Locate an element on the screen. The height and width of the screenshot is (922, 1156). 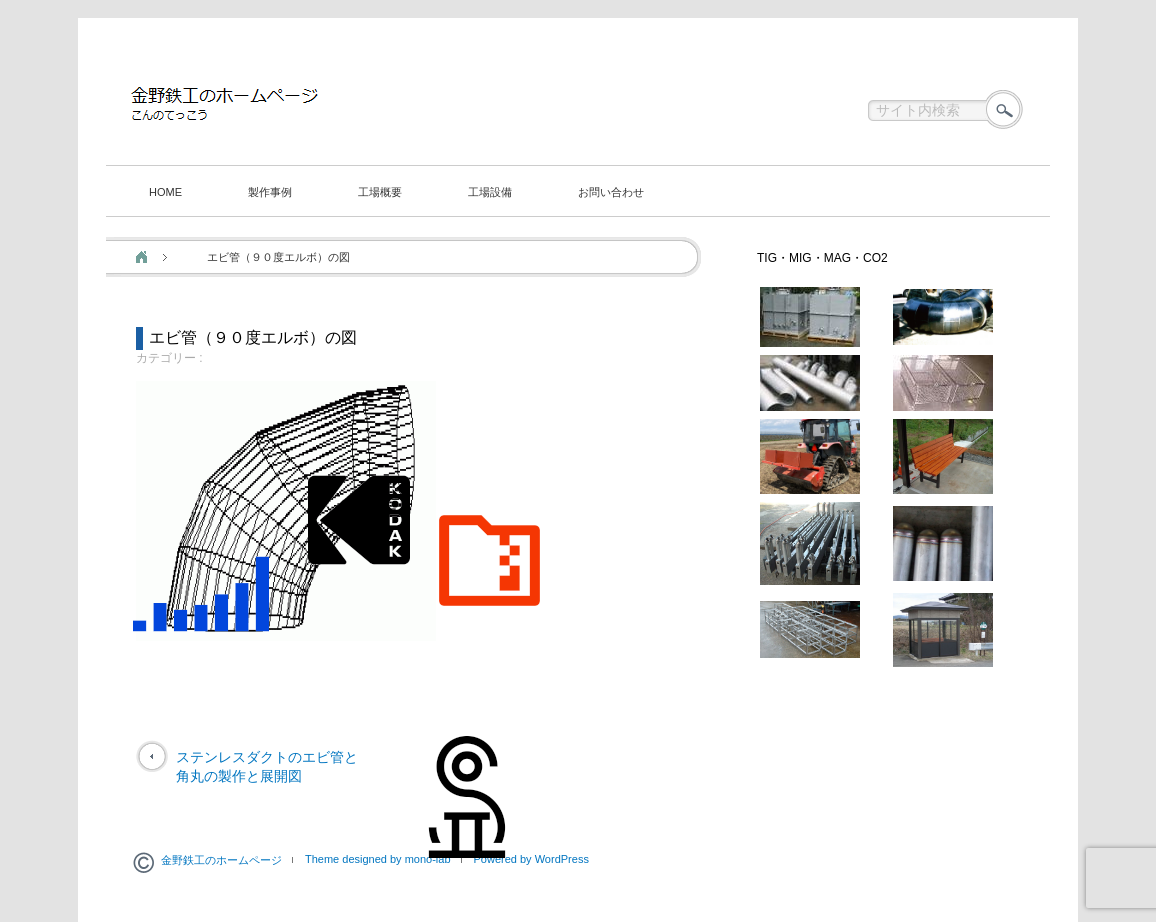
view Social Blade analytics is located at coordinates (201, 594).